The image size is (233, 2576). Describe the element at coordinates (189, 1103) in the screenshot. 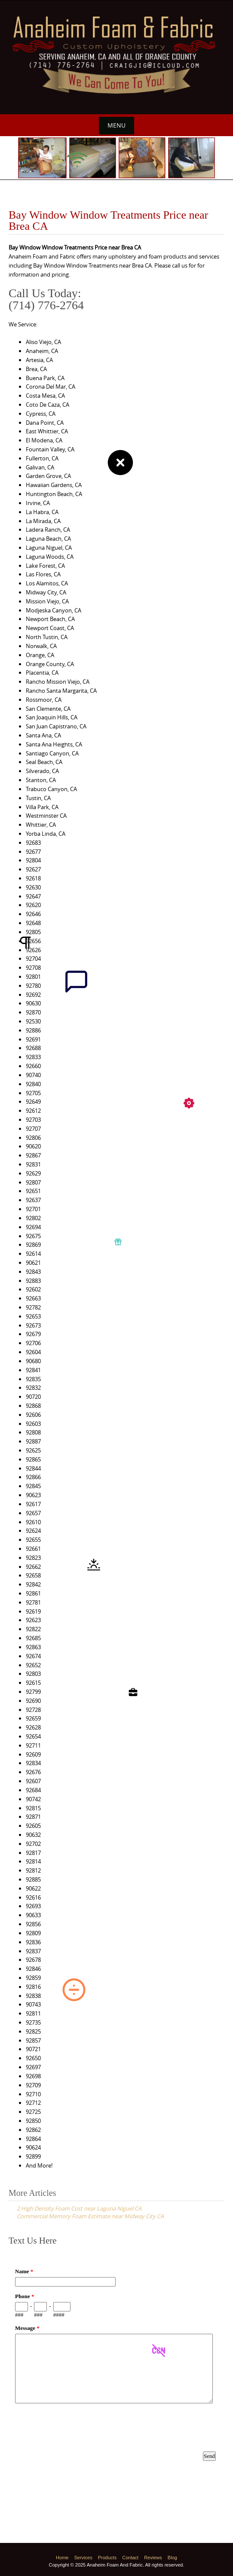

I see `access garden or plant care features` at that location.